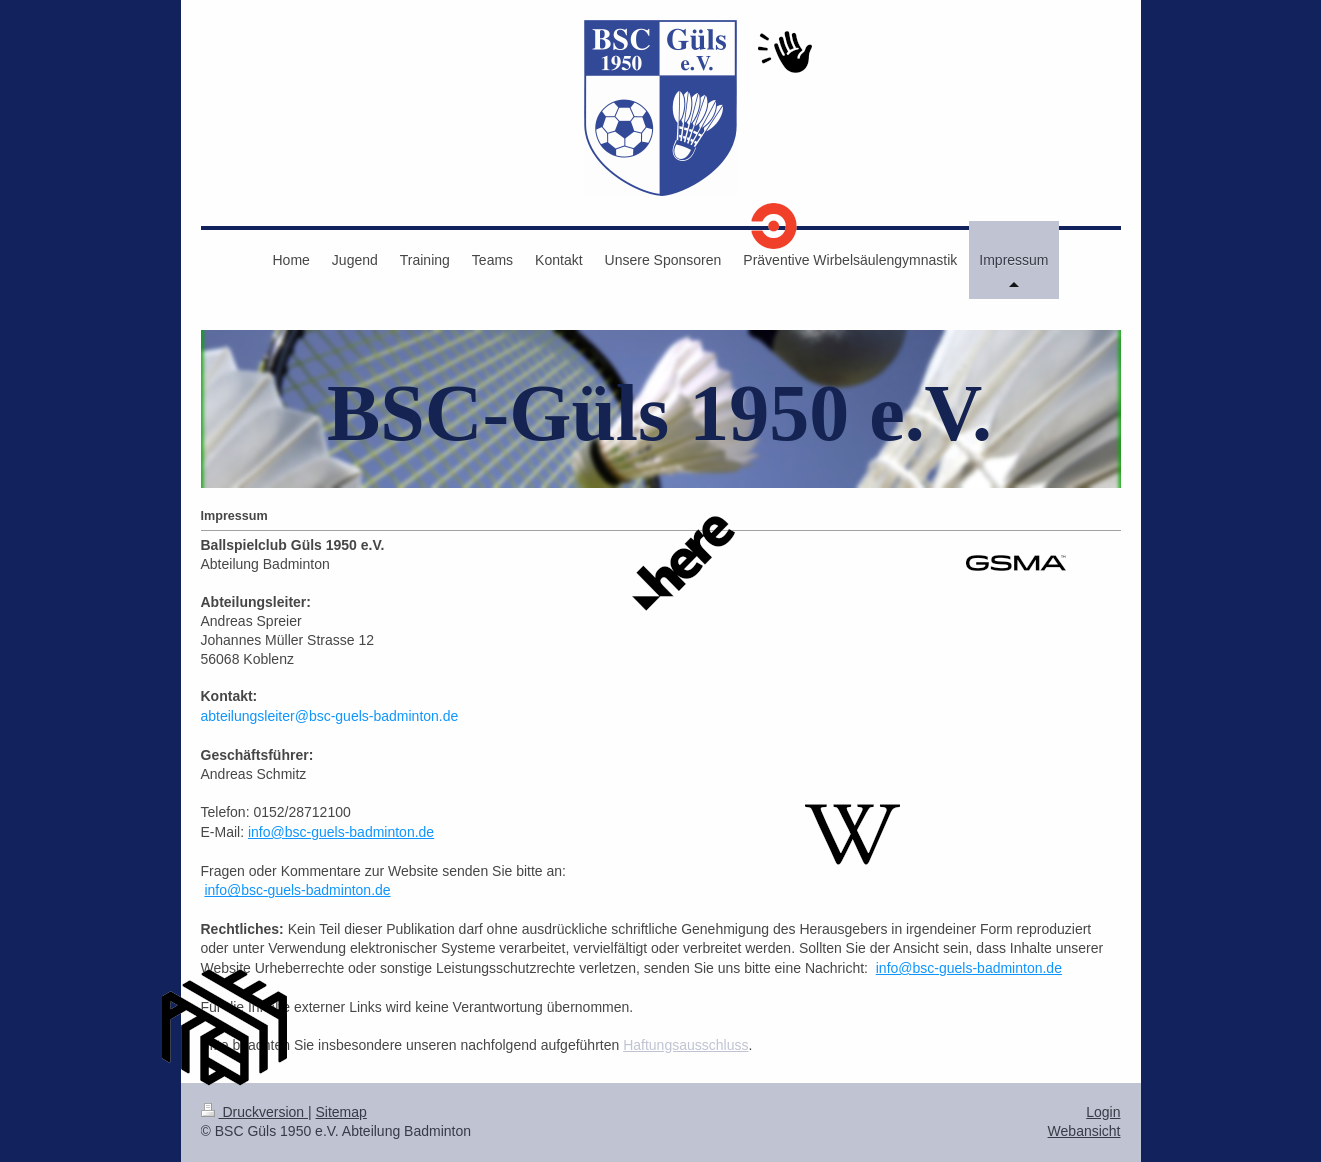 This screenshot has height=1162, width=1321. Describe the element at coordinates (774, 226) in the screenshot. I see `open CircleCI dashboard` at that location.